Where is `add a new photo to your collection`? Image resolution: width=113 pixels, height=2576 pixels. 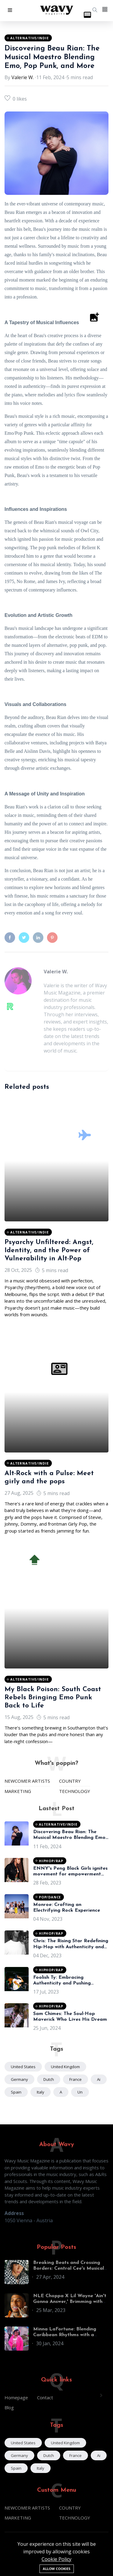 add a new photo to your collection is located at coordinates (94, 317).